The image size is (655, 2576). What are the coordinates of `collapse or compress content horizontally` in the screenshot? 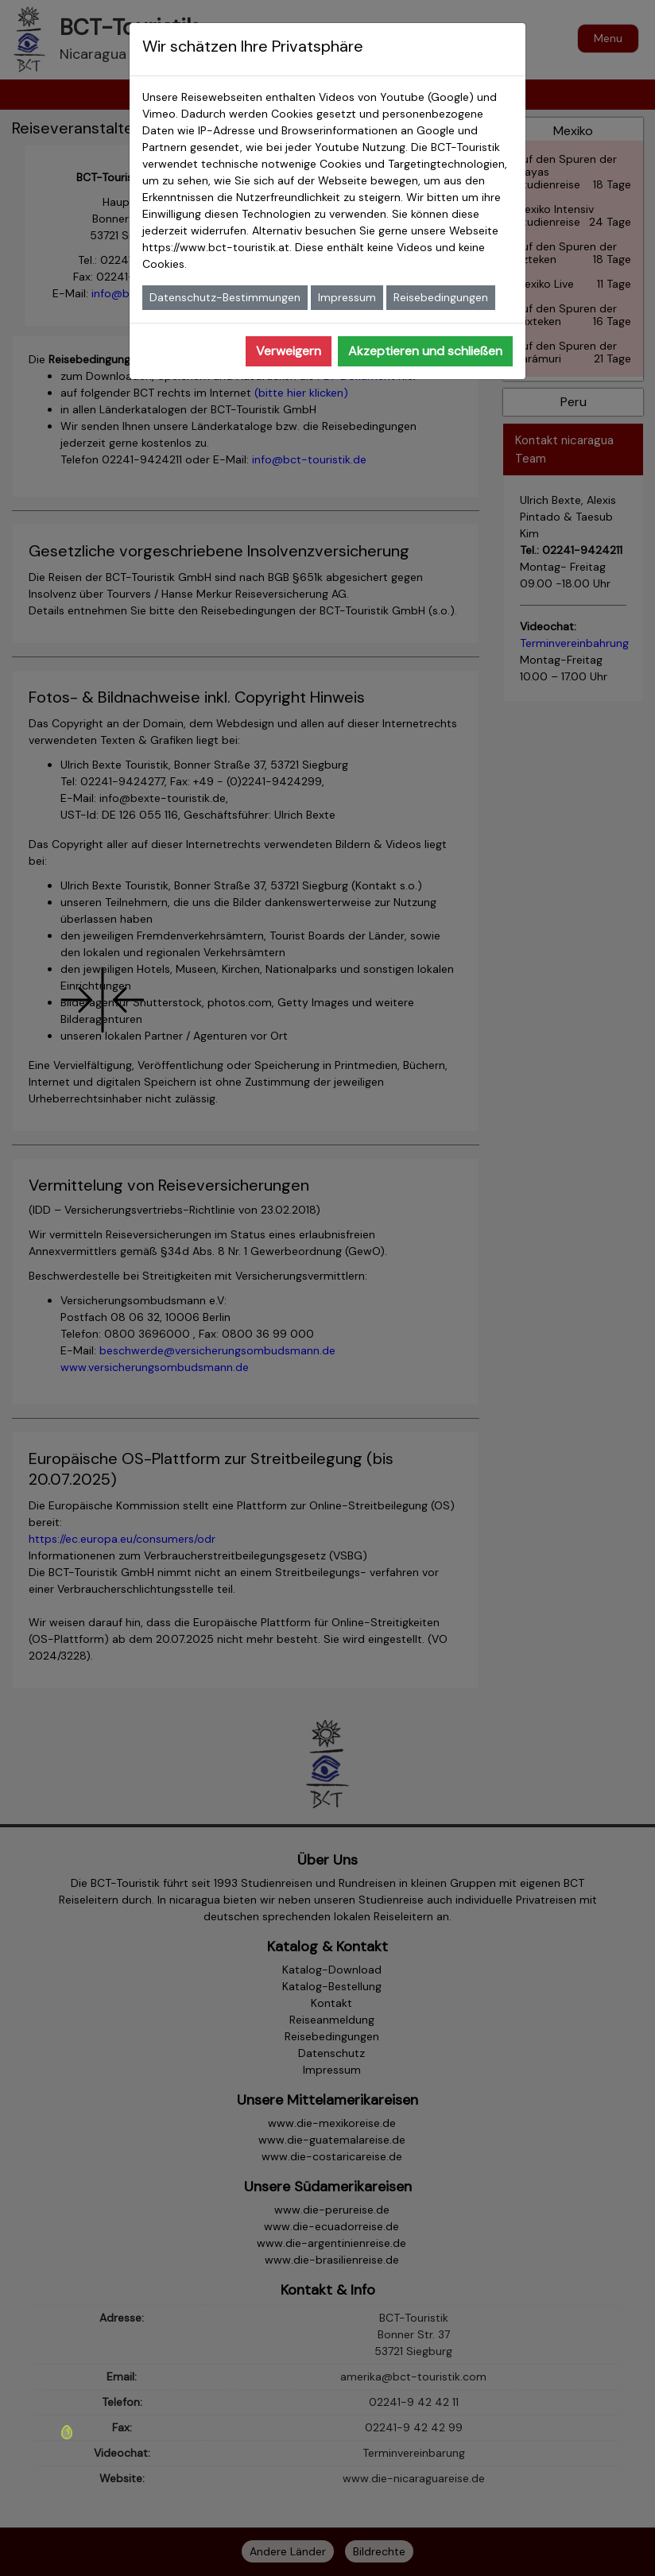 It's located at (103, 1000).